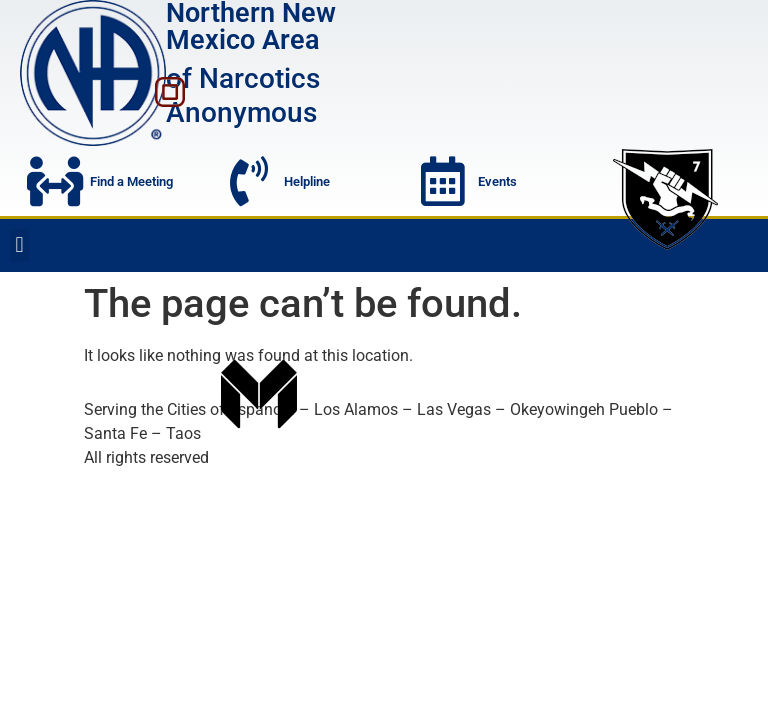 This screenshot has height=720, width=768. What do you see at coordinates (259, 394) in the screenshot?
I see `open the Monzo banking app` at bounding box center [259, 394].